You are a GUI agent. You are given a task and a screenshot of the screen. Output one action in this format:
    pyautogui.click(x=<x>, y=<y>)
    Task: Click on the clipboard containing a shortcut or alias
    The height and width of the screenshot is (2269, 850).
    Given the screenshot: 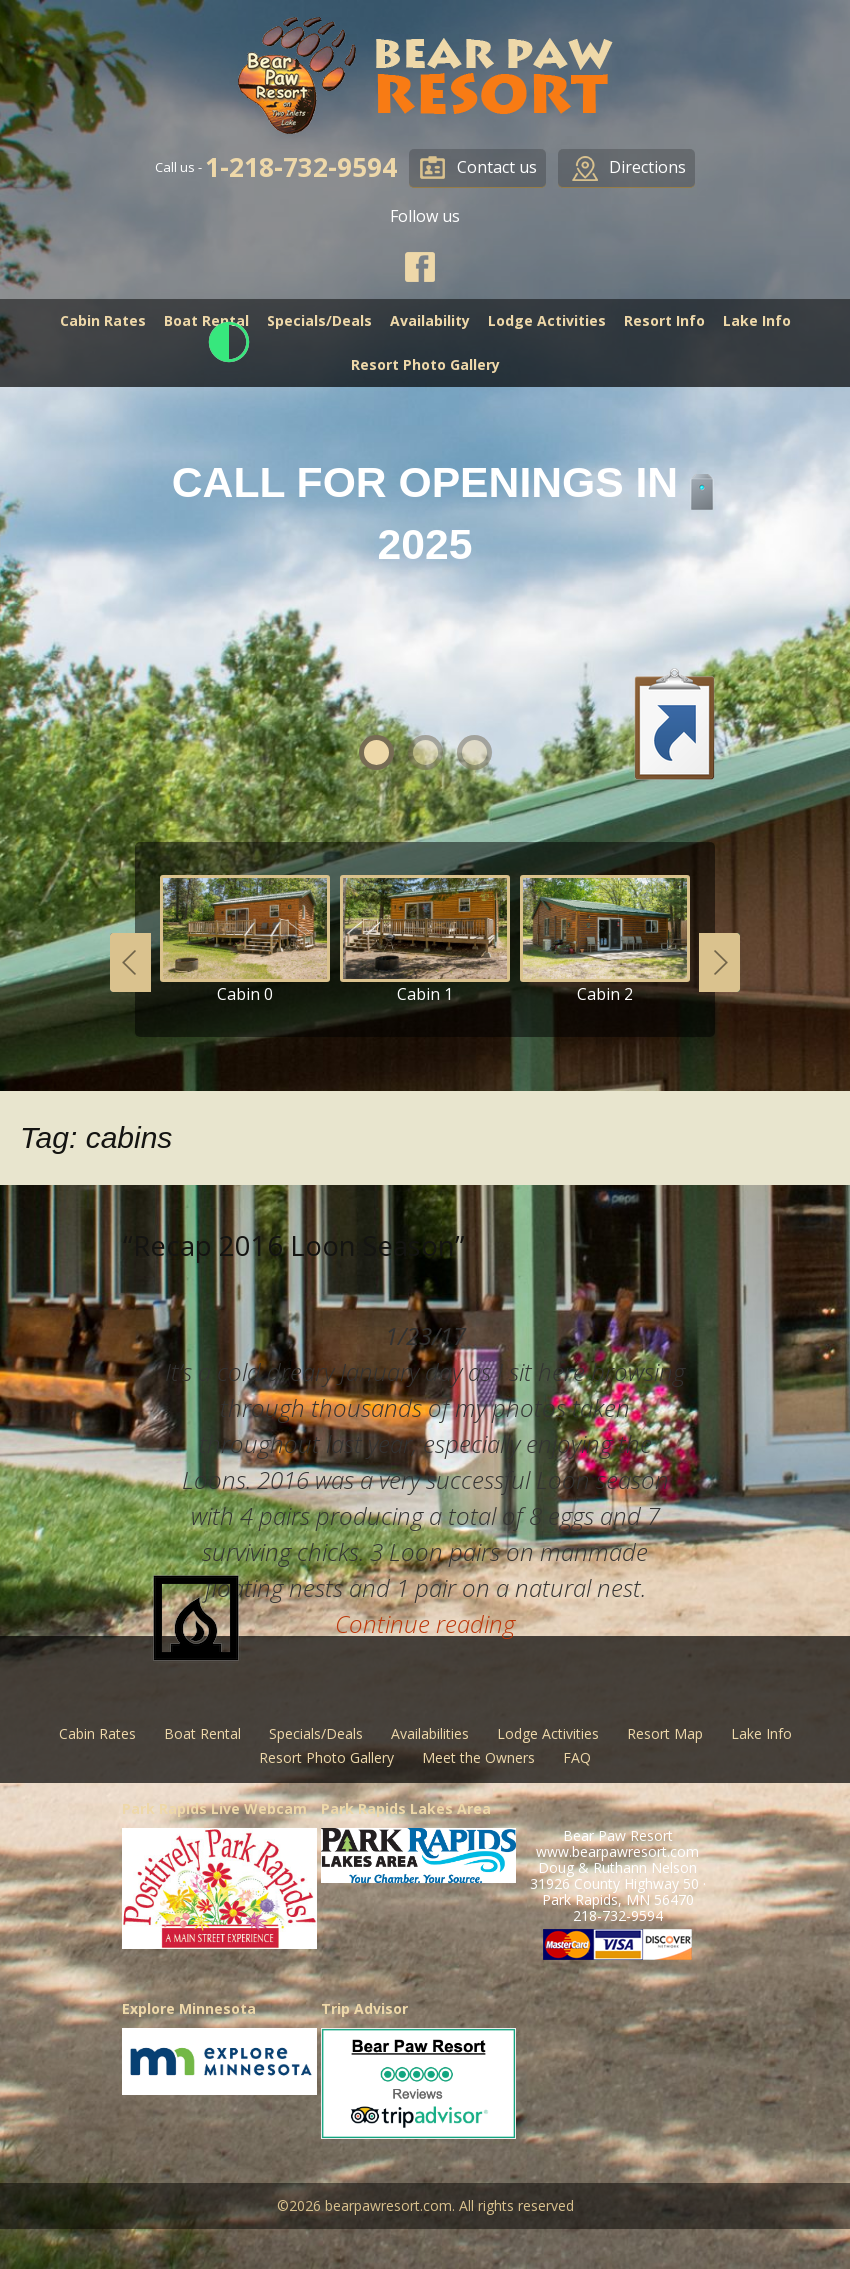 What is the action you would take?
    pyautogui.click(x=674, y=724)
    